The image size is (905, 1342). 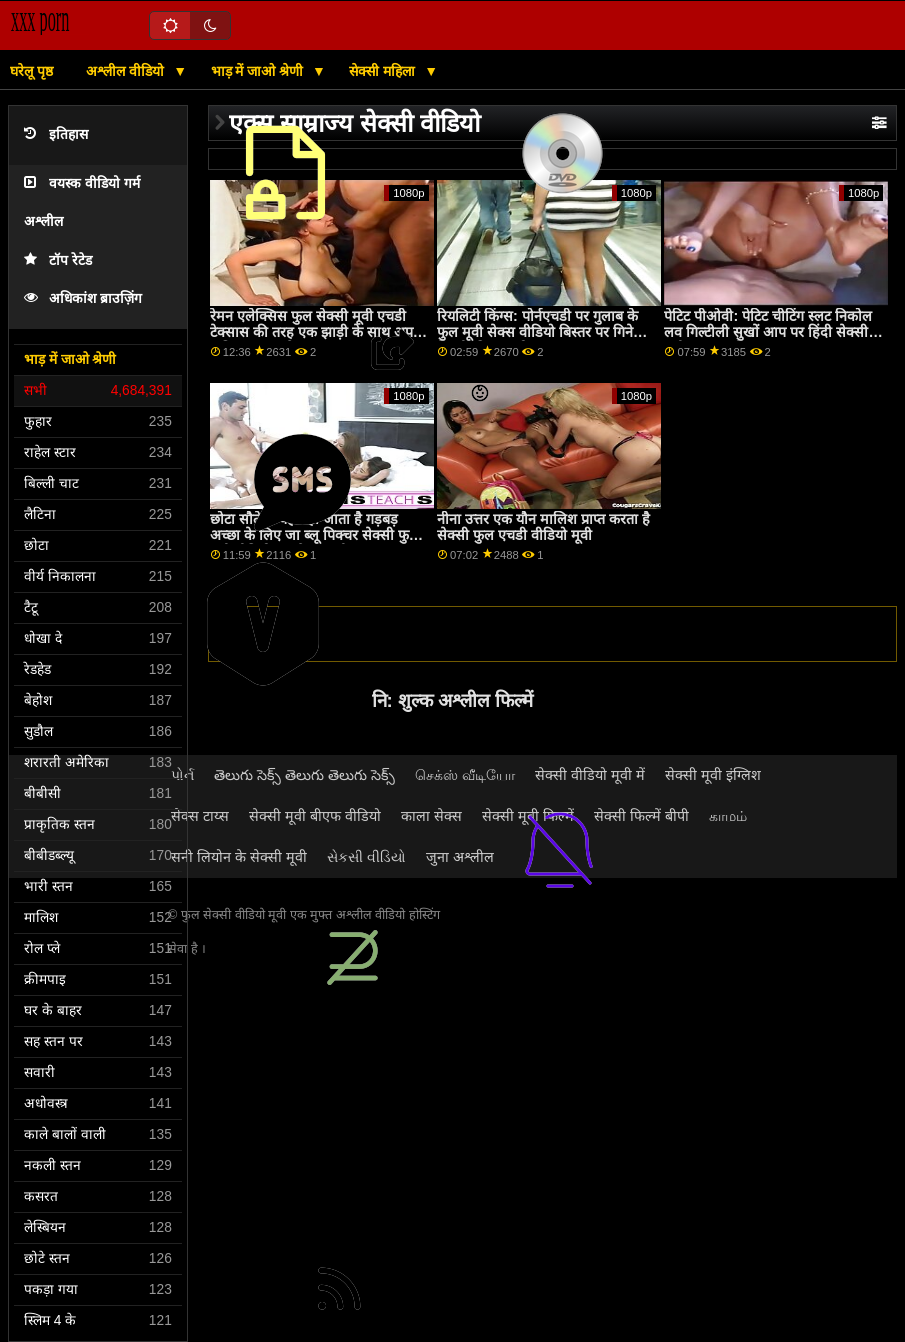 I want to click on indicates a set is not a superset of another in mathematical notation, so click(x=352, y=957).